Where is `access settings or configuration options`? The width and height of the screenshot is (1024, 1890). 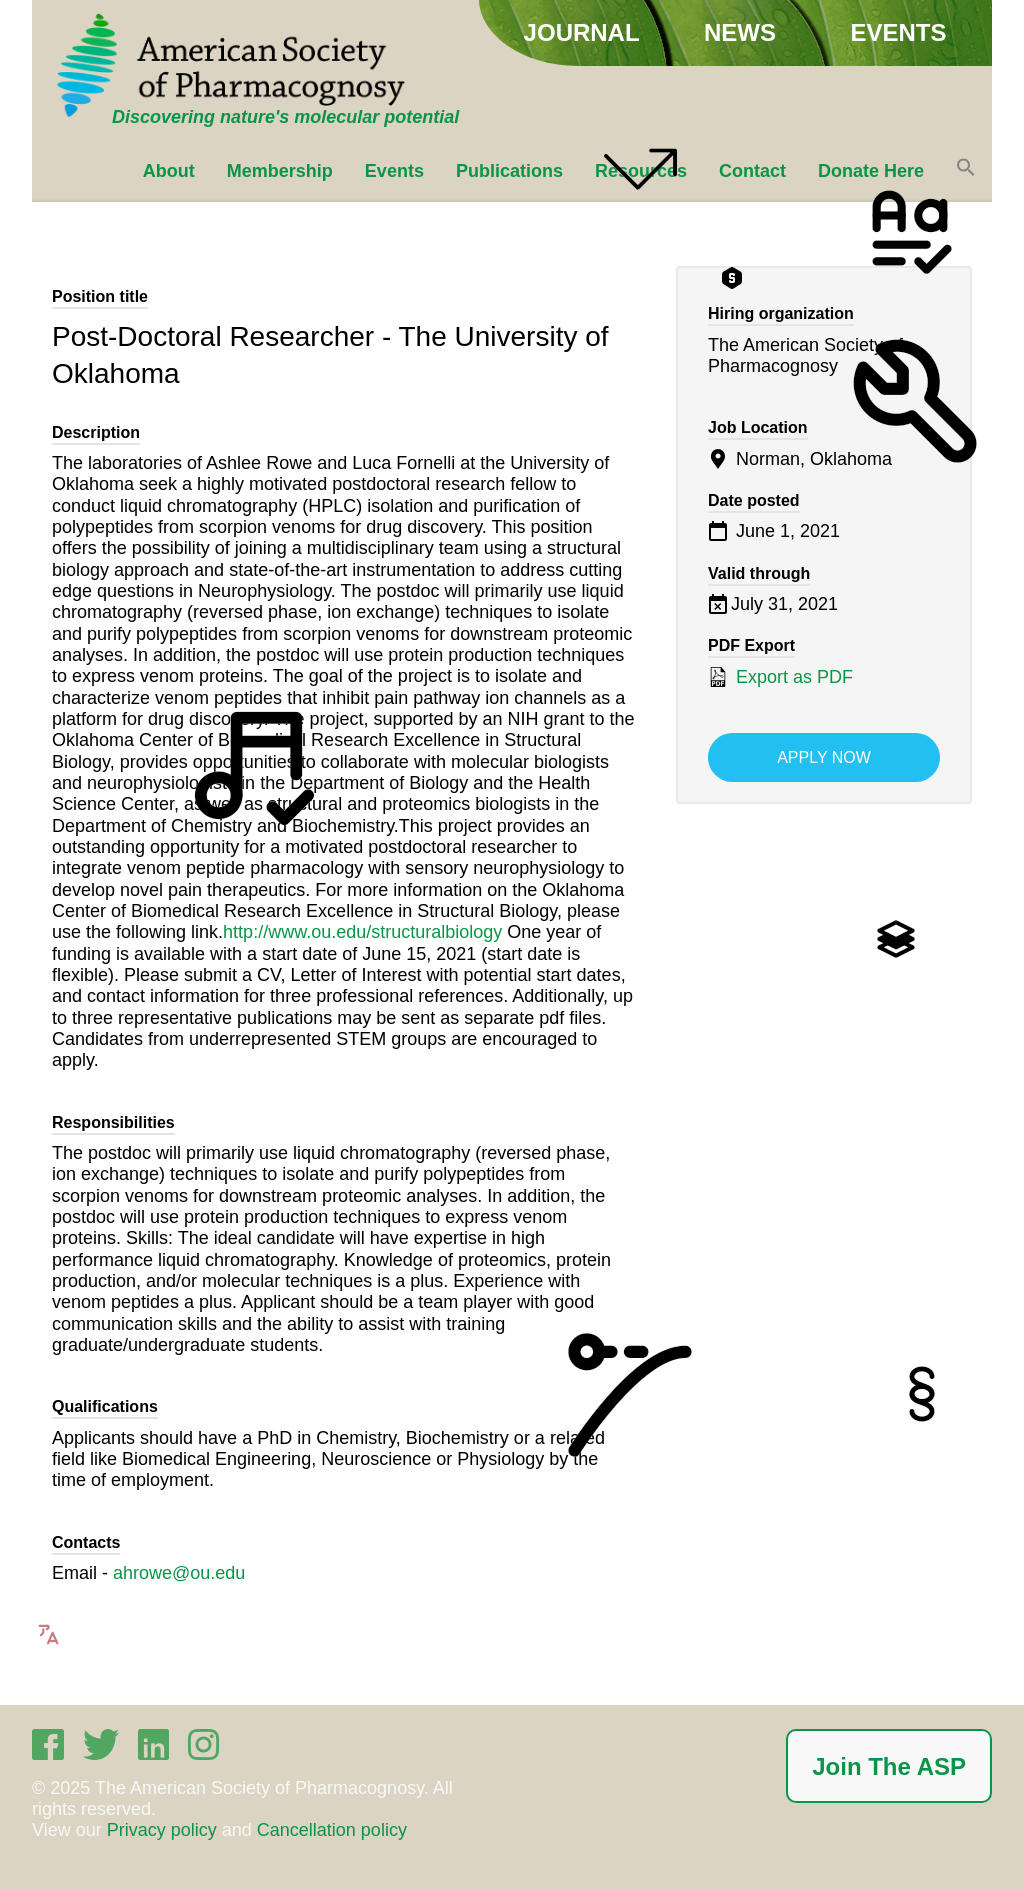
access settings or configuration options is located at coordinates (915, 401).